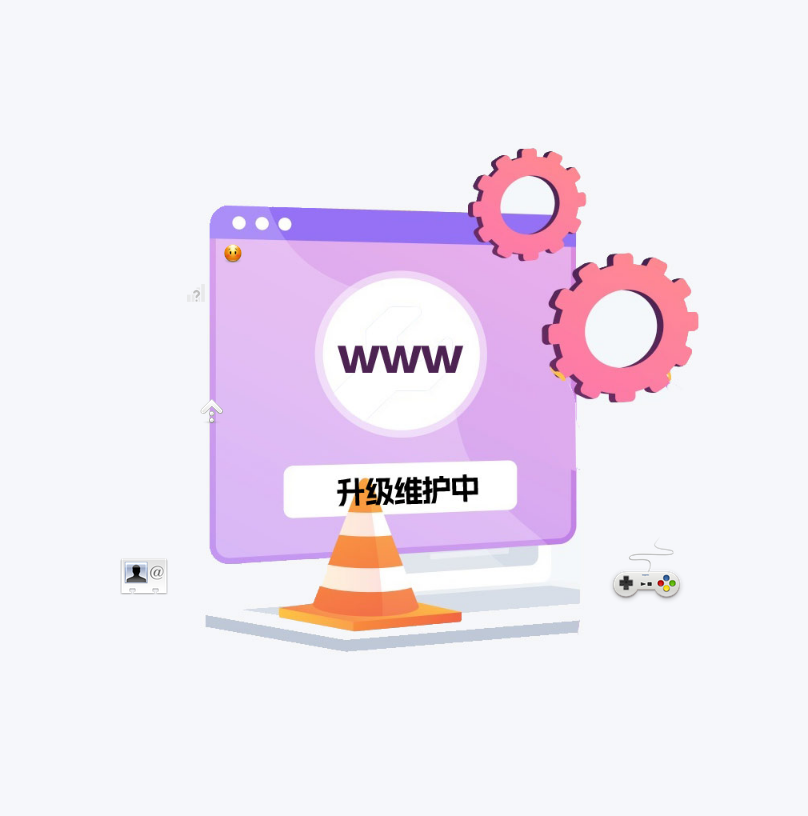  Describe the element at coordinates (211, 411) in the screenshot. I see `navigate up one level in a directory or list` at that location.